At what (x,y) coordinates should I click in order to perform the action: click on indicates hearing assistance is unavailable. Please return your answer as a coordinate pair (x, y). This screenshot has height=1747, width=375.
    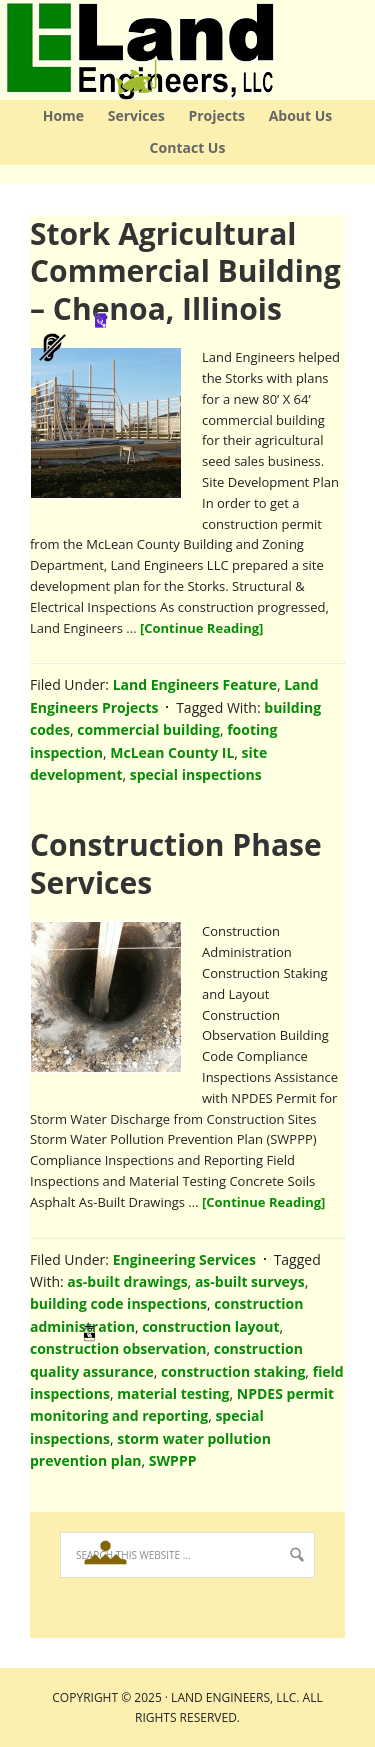
    Looking at the image, I should click on (52, 347).